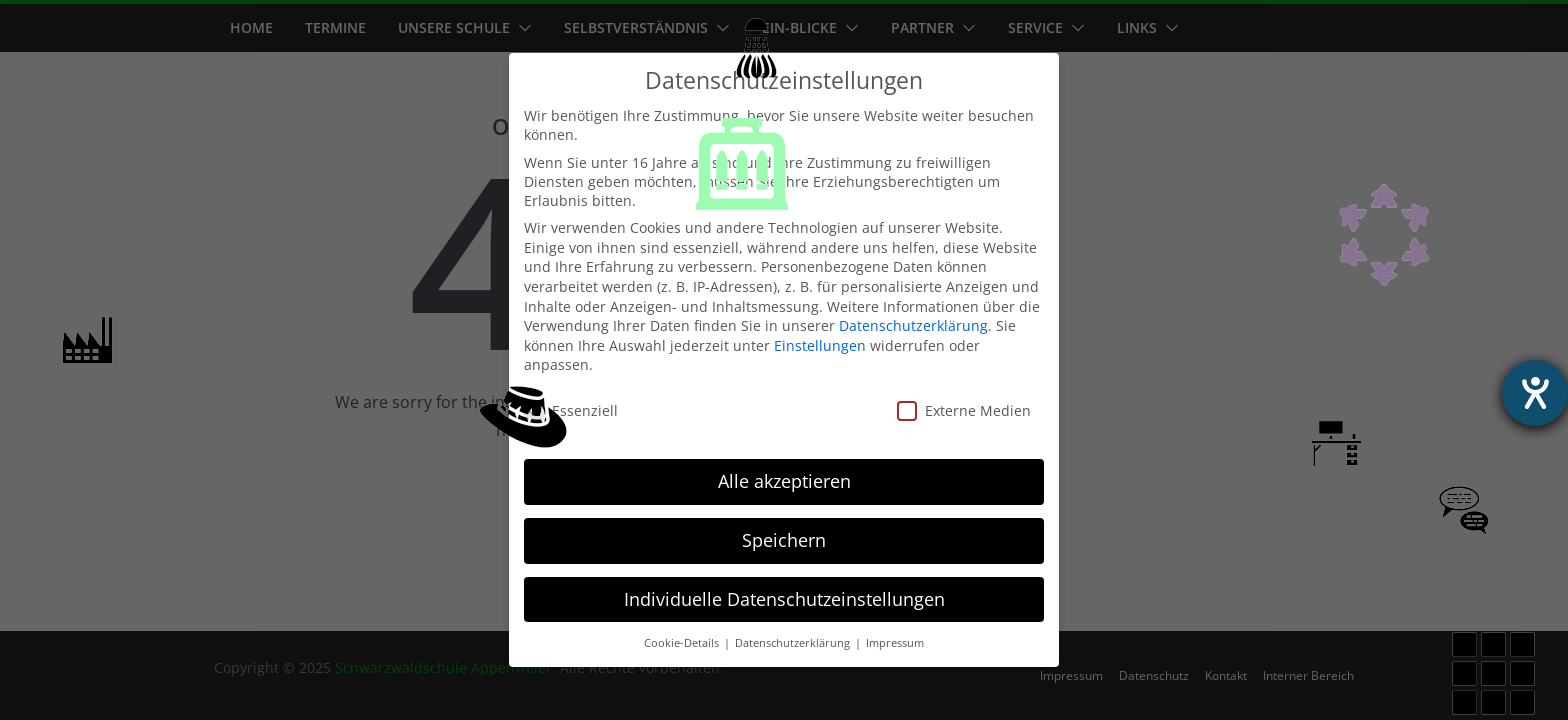  Describe the element at coordinates (1336, 438) in the screenshot. I see `access workspace or office settings` at that location.